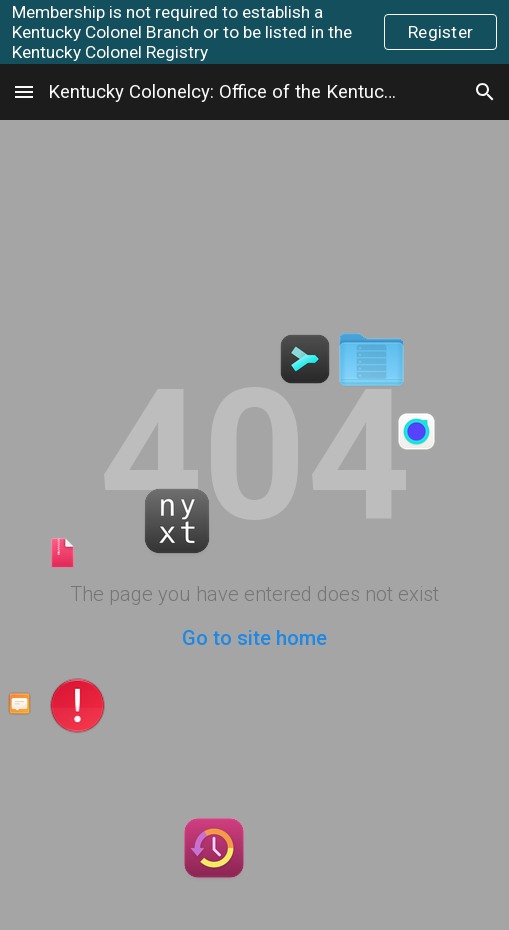 This screenshot has width=509, height=930. Describe the element at coordinates (177, 521) in the screenshot. I see `open nyxt web browser` at that location.